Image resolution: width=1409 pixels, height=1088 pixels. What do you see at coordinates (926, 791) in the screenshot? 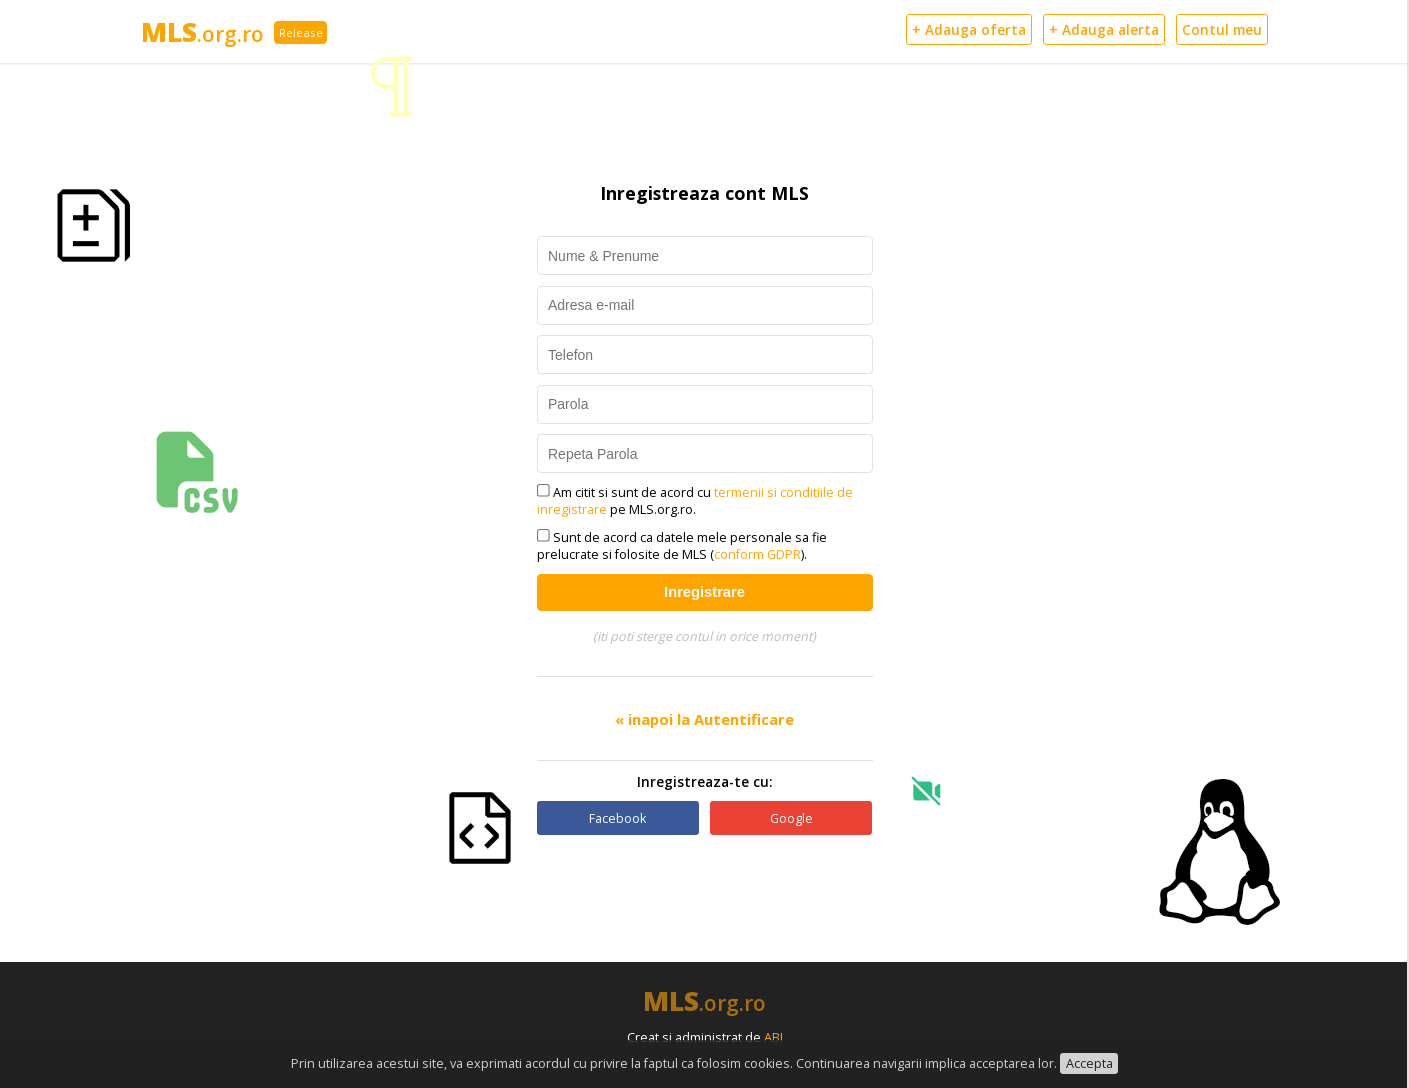
I see `turn off camera or disable video` at bounding box center [926, 791].